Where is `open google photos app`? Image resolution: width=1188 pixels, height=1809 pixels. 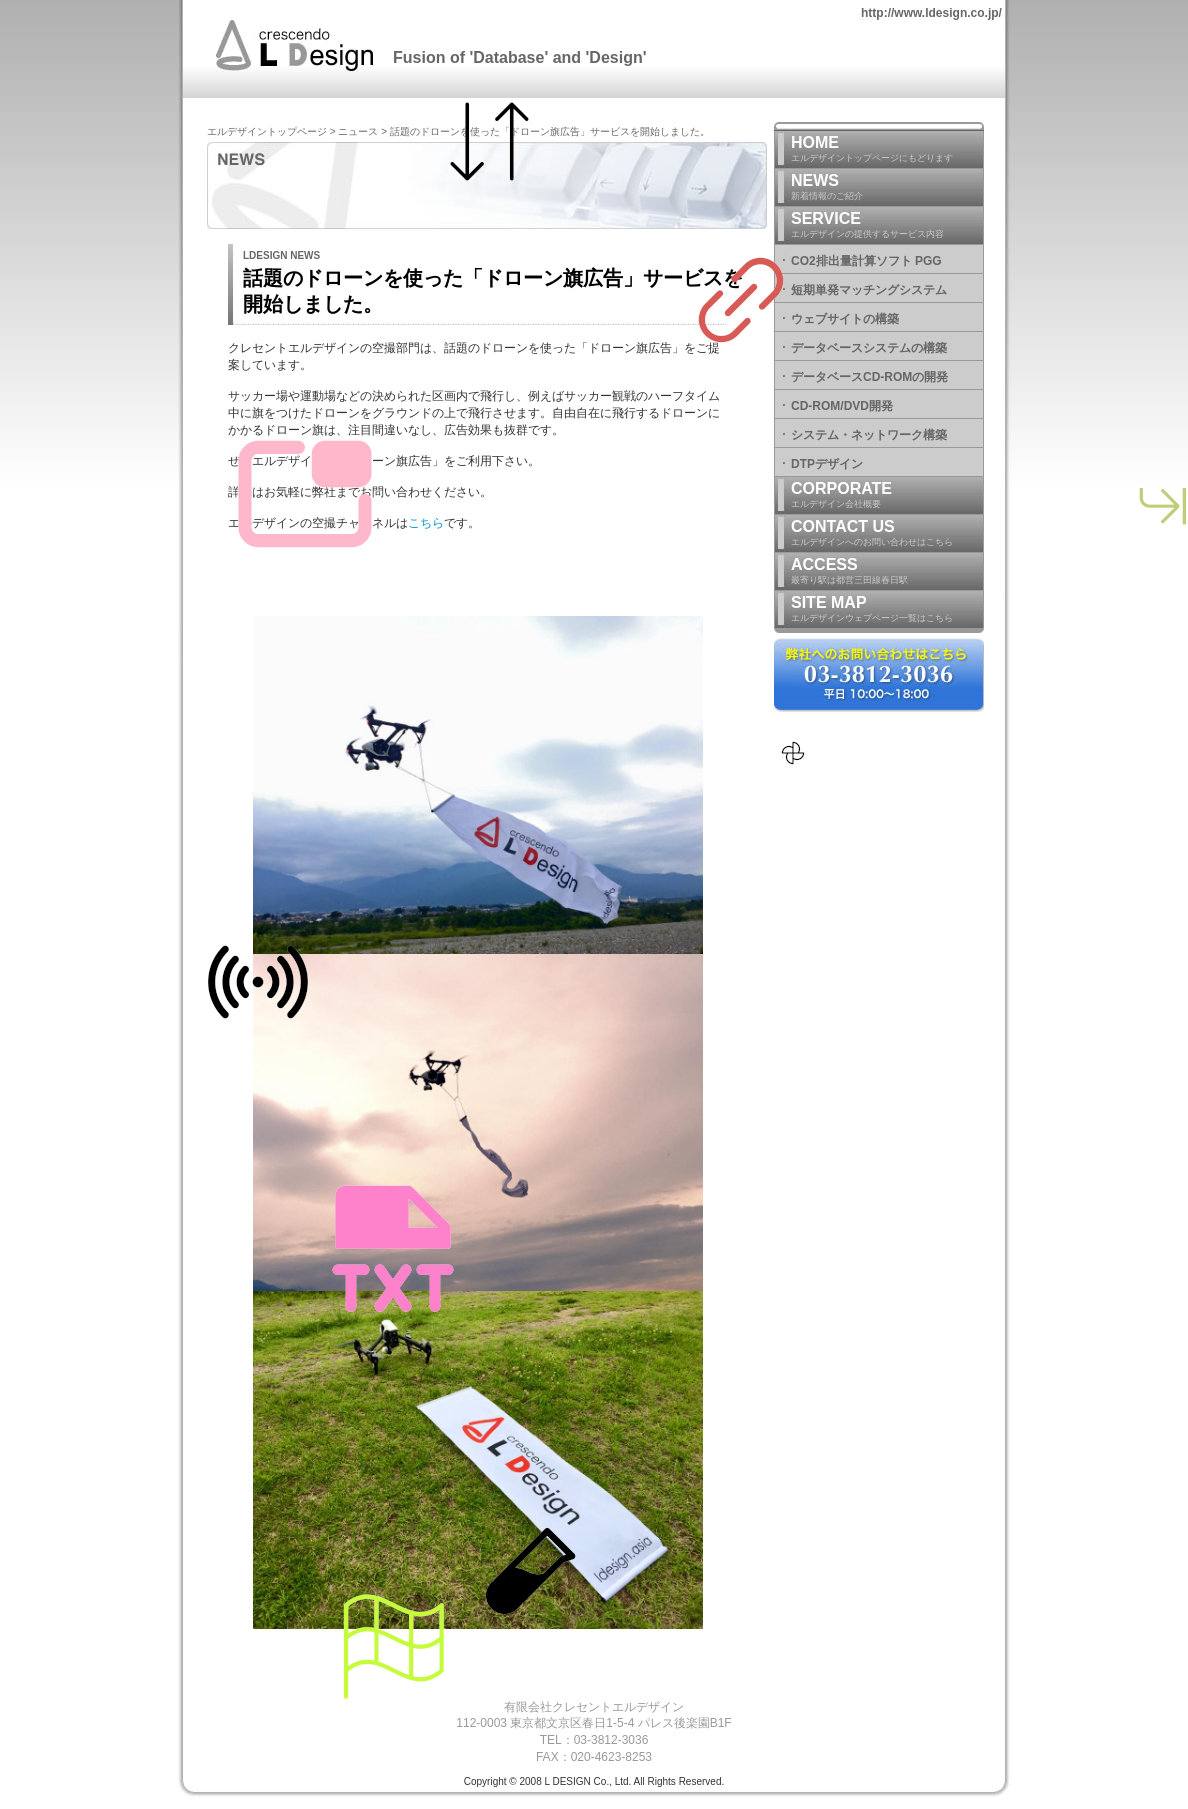
open google photos app is located at coordinates (793, 753).